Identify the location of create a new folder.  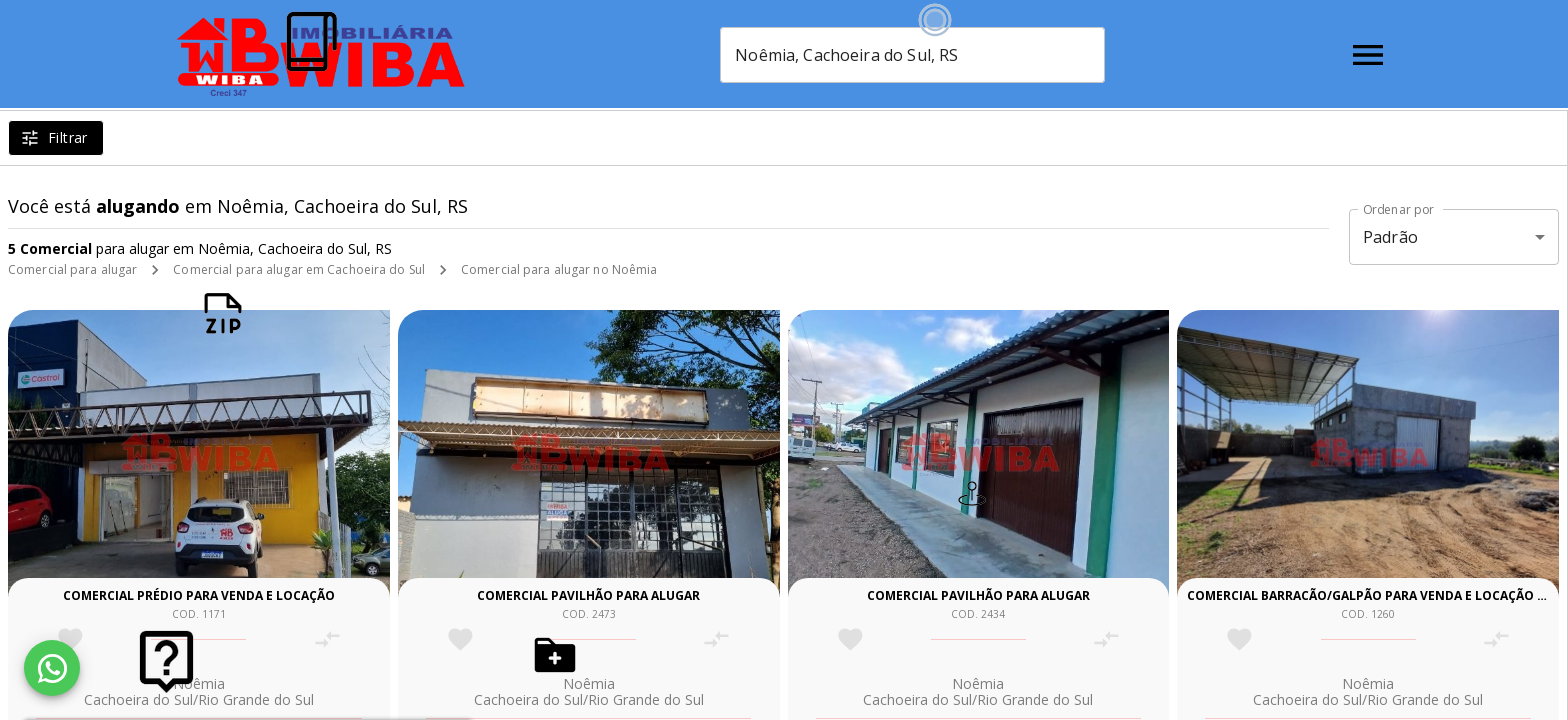
(555, 655).